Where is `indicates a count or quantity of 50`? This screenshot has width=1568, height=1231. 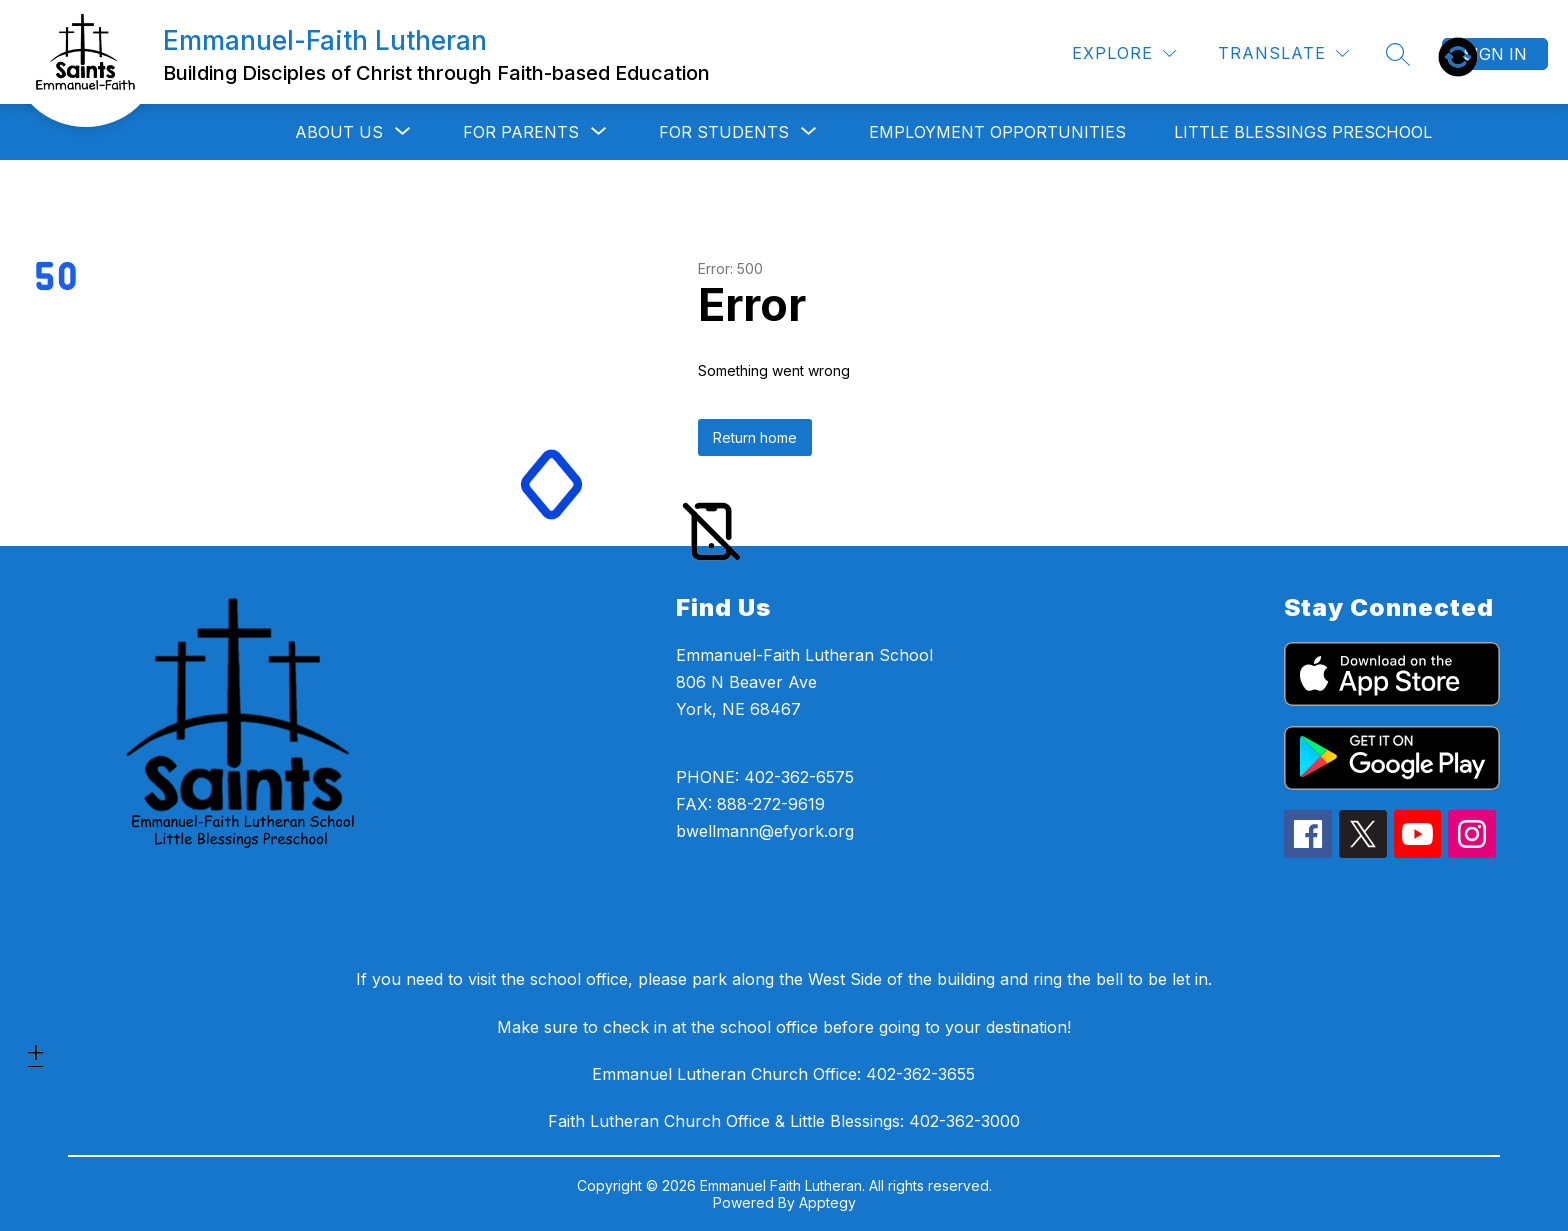
indicates a count or quantity of 50 is located at coordinates (56, 276).